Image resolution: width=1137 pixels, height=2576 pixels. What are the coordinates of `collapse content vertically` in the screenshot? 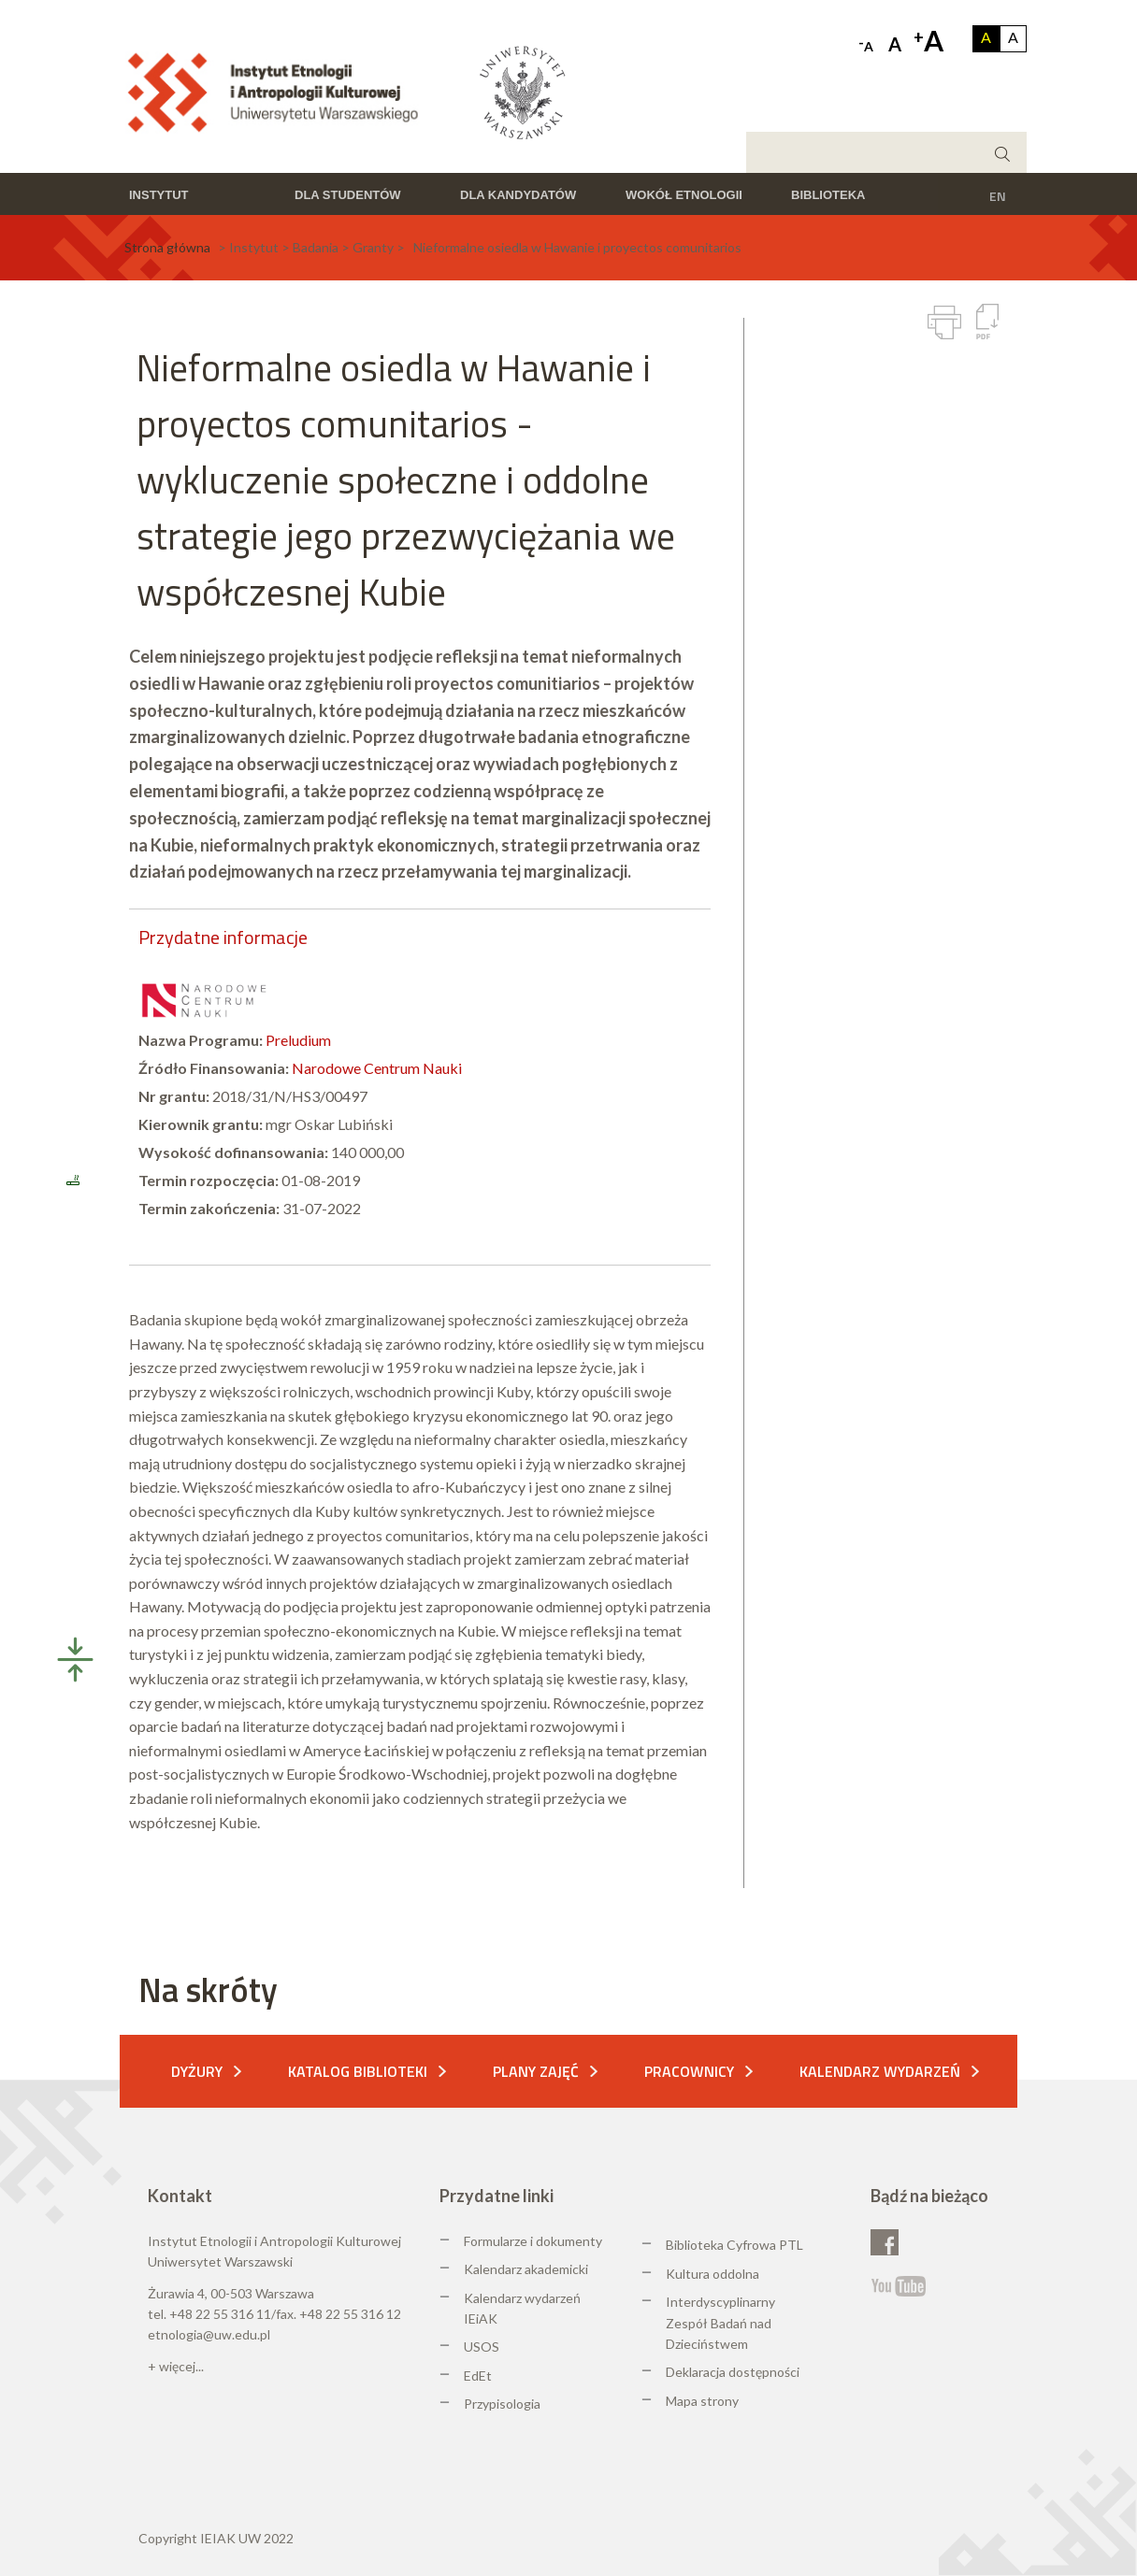 It's located at (75, 1659).